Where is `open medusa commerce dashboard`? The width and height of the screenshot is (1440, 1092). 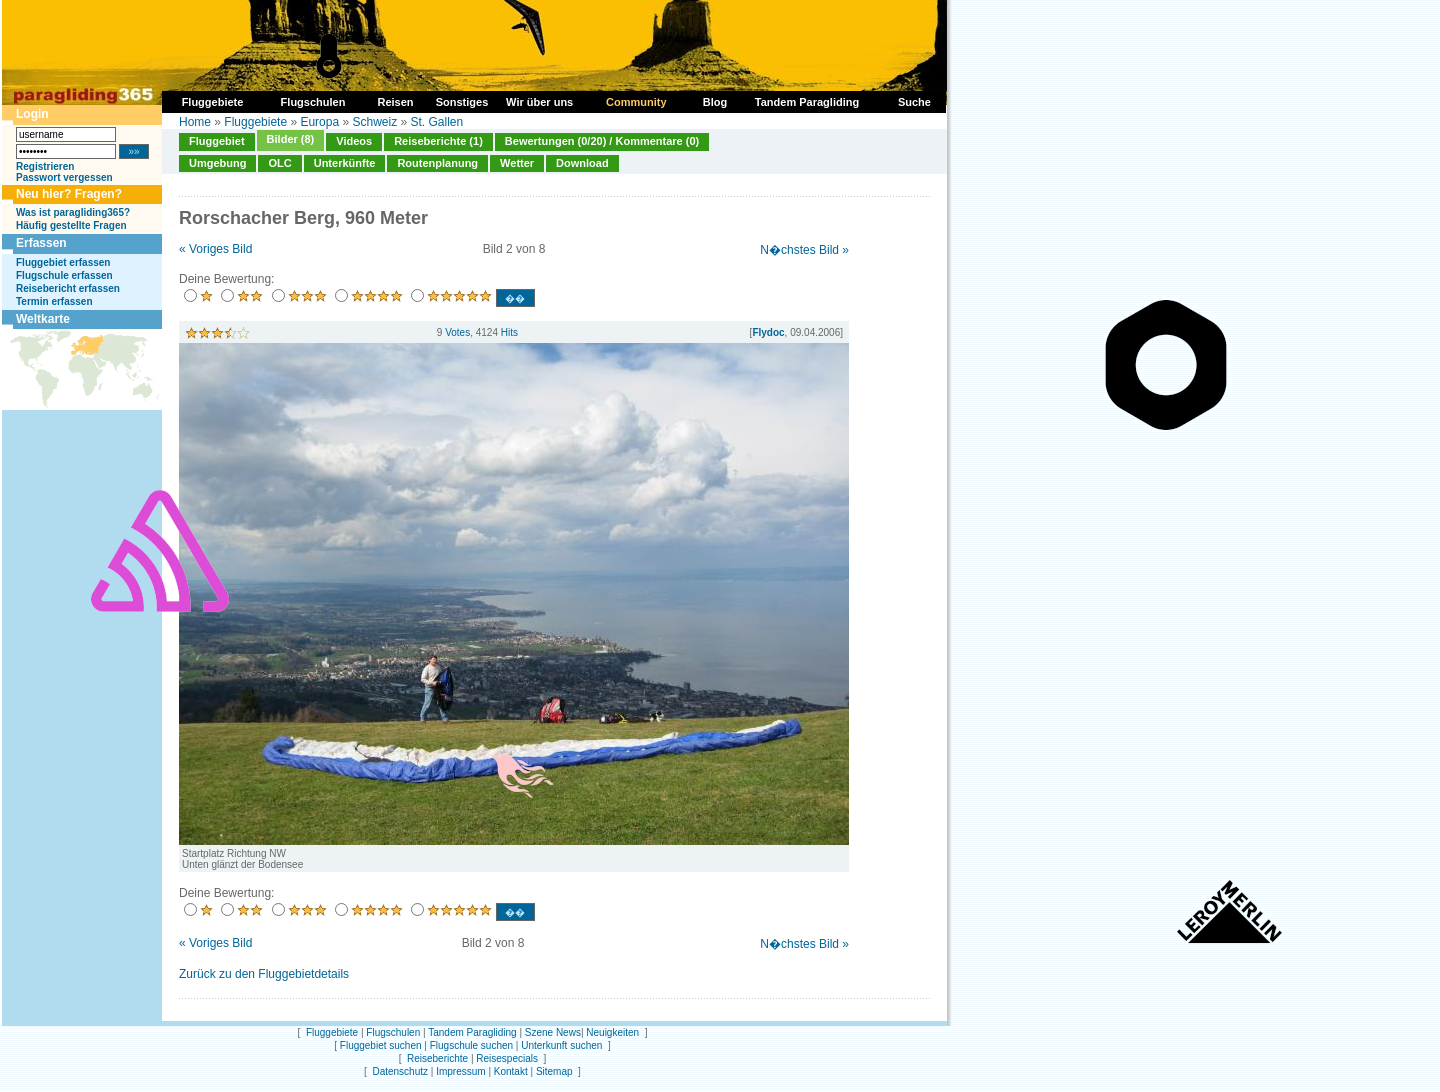
open medusa commerce dashboard is located at coordinates (1166, 365).